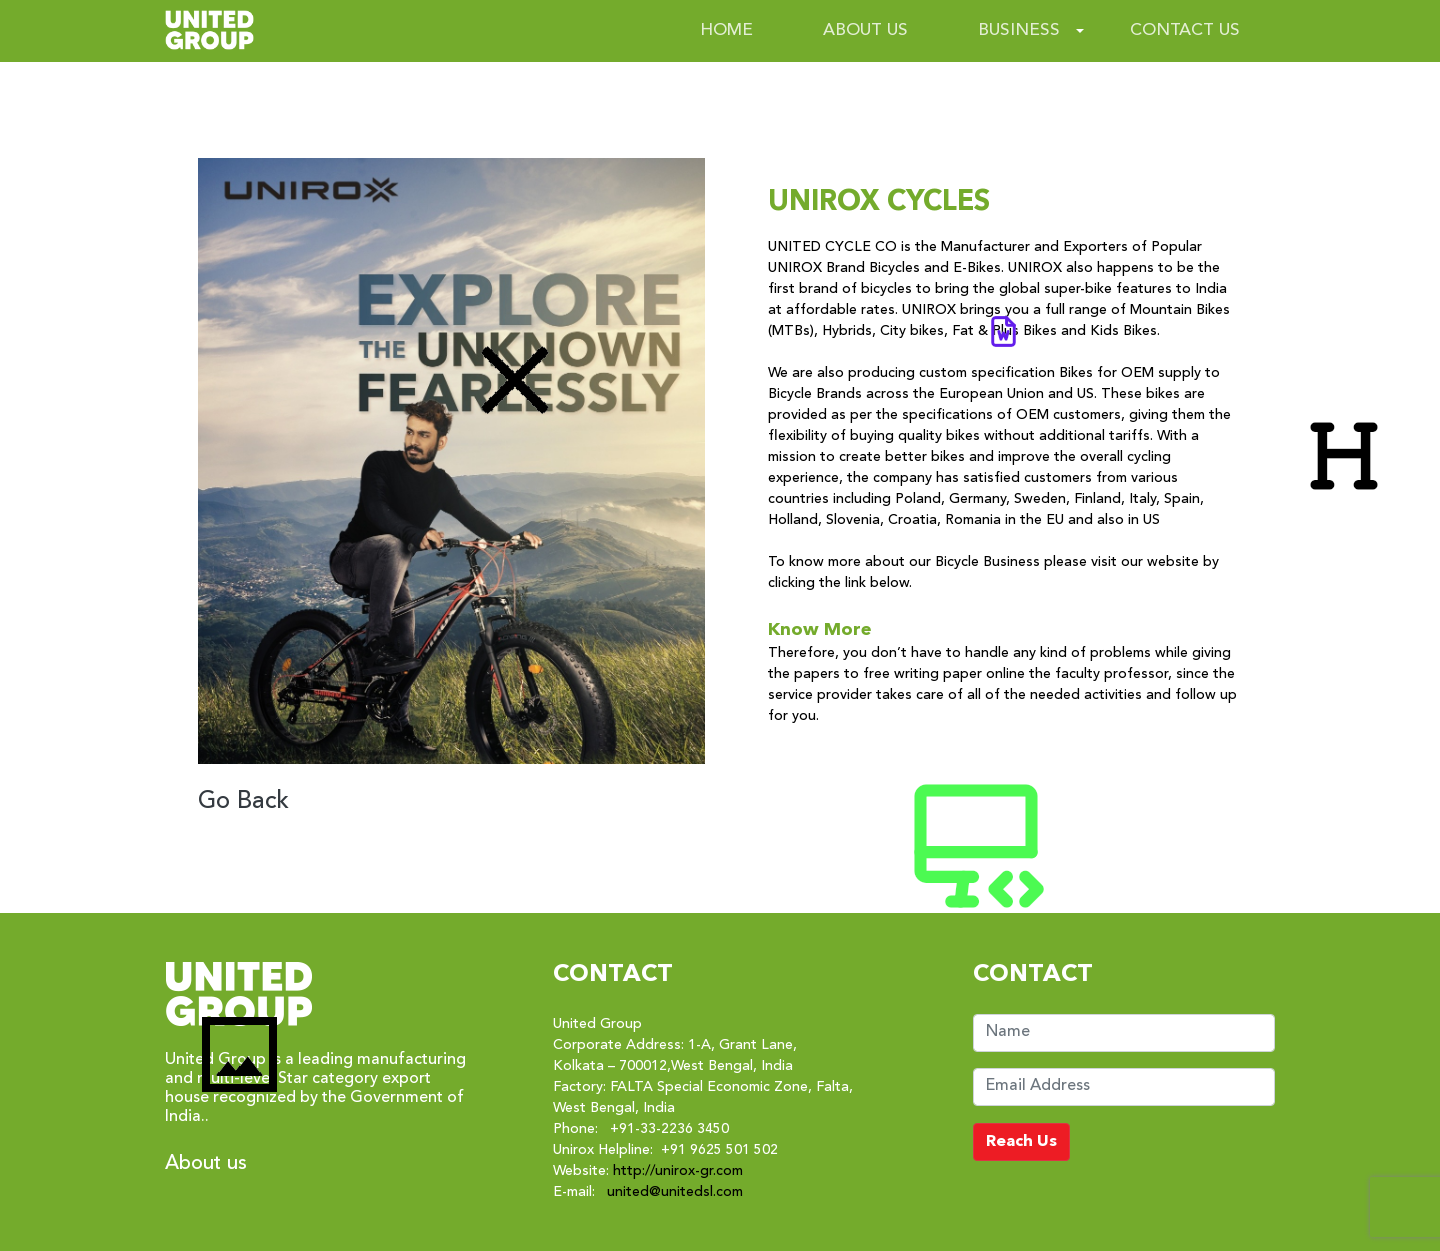  I want to click on open a Microsoft Word document, so click(1003, 331).